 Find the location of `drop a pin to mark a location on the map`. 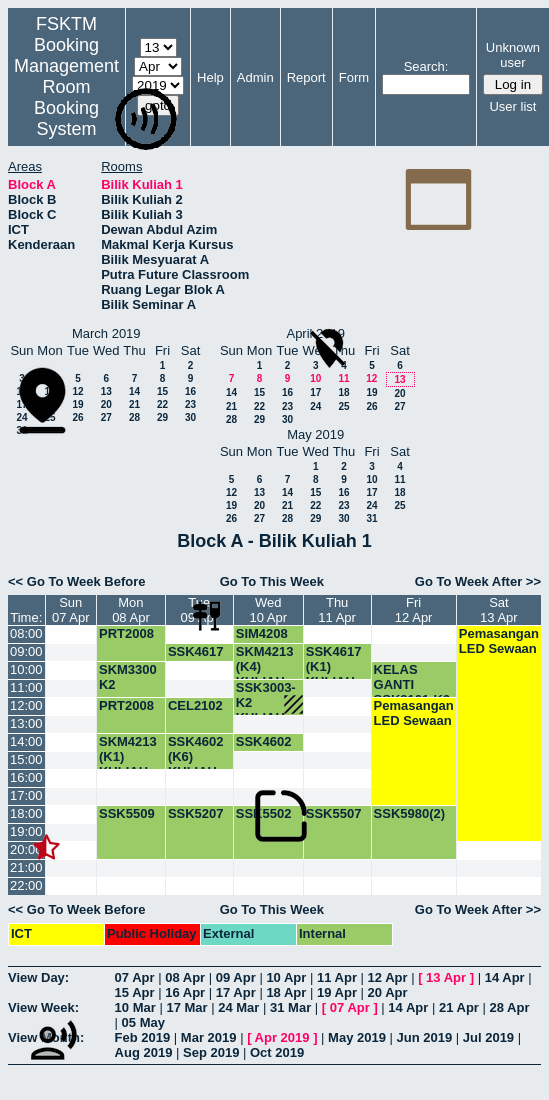

drop a pin to mark a location on the map is located at coordinates (42, 400).